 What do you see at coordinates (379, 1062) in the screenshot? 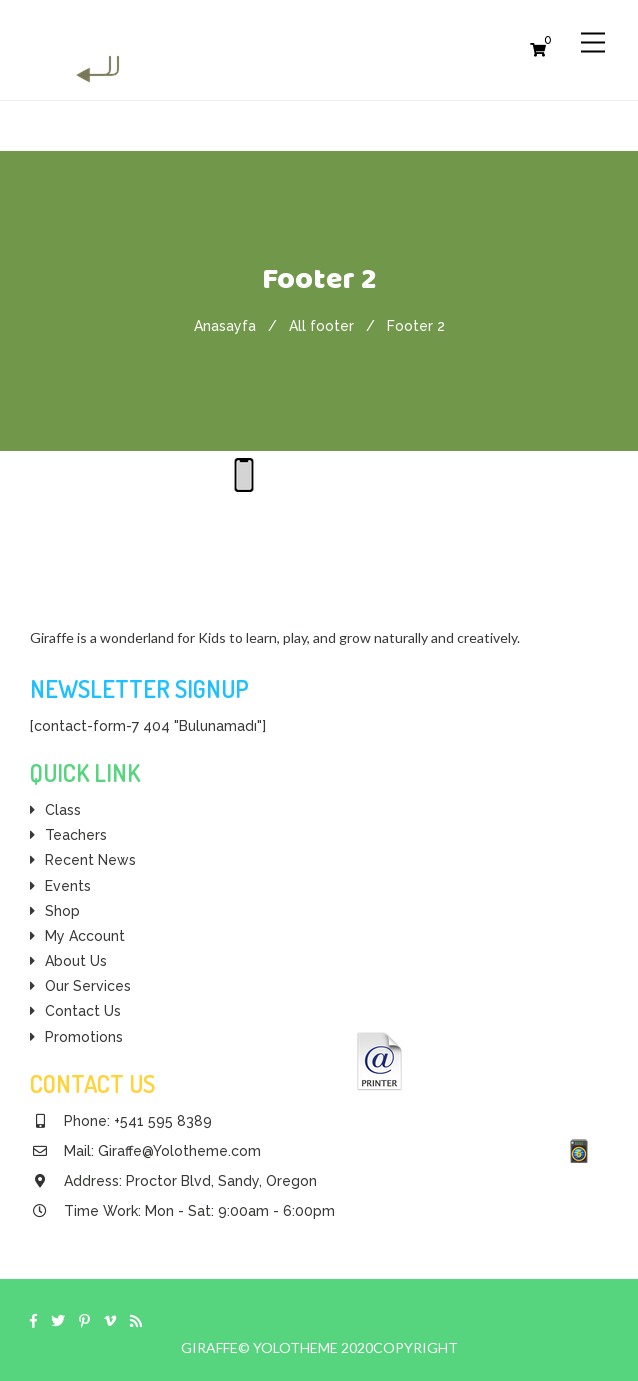
I see `add a network printer using a URL or IP address` at bounding box center [379, 1062].